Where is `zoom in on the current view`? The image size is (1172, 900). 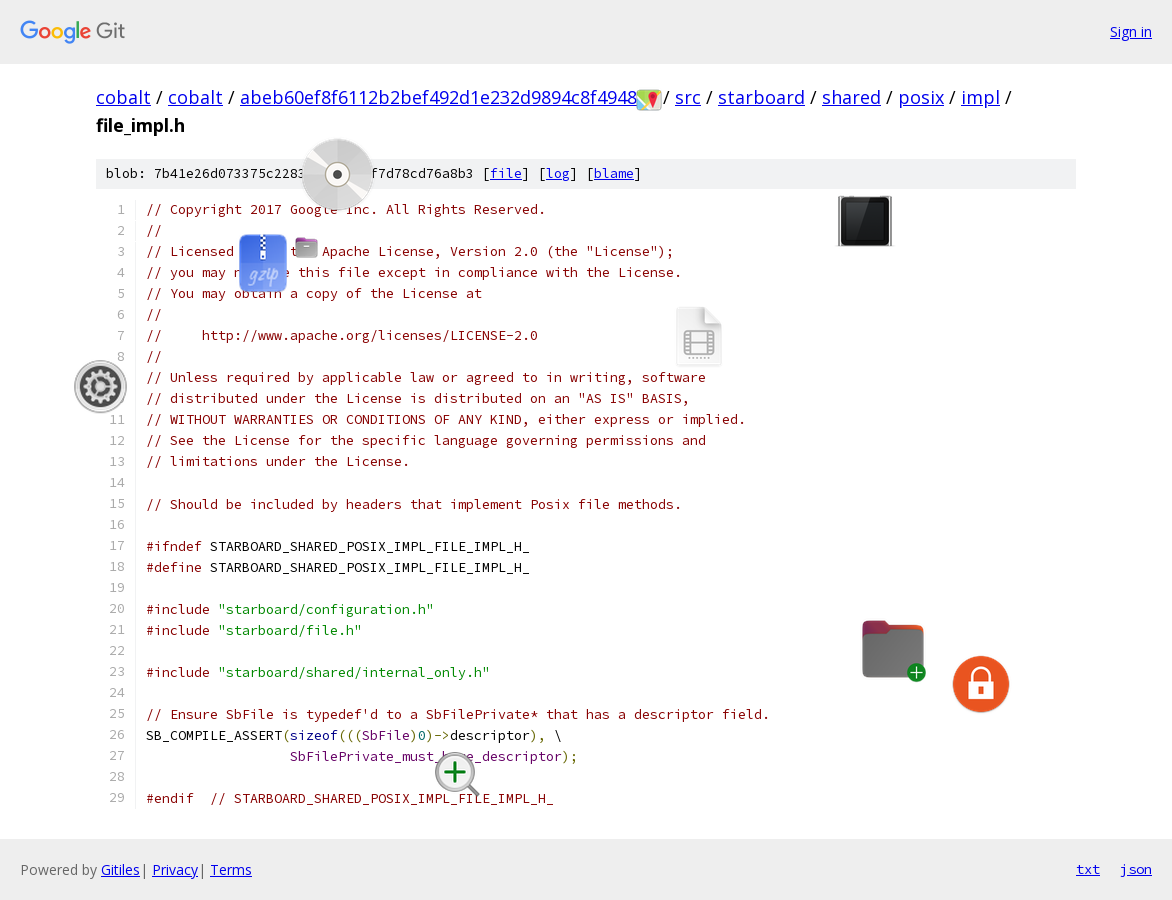
zoom in on the current view is located at coordinates (457, 774).